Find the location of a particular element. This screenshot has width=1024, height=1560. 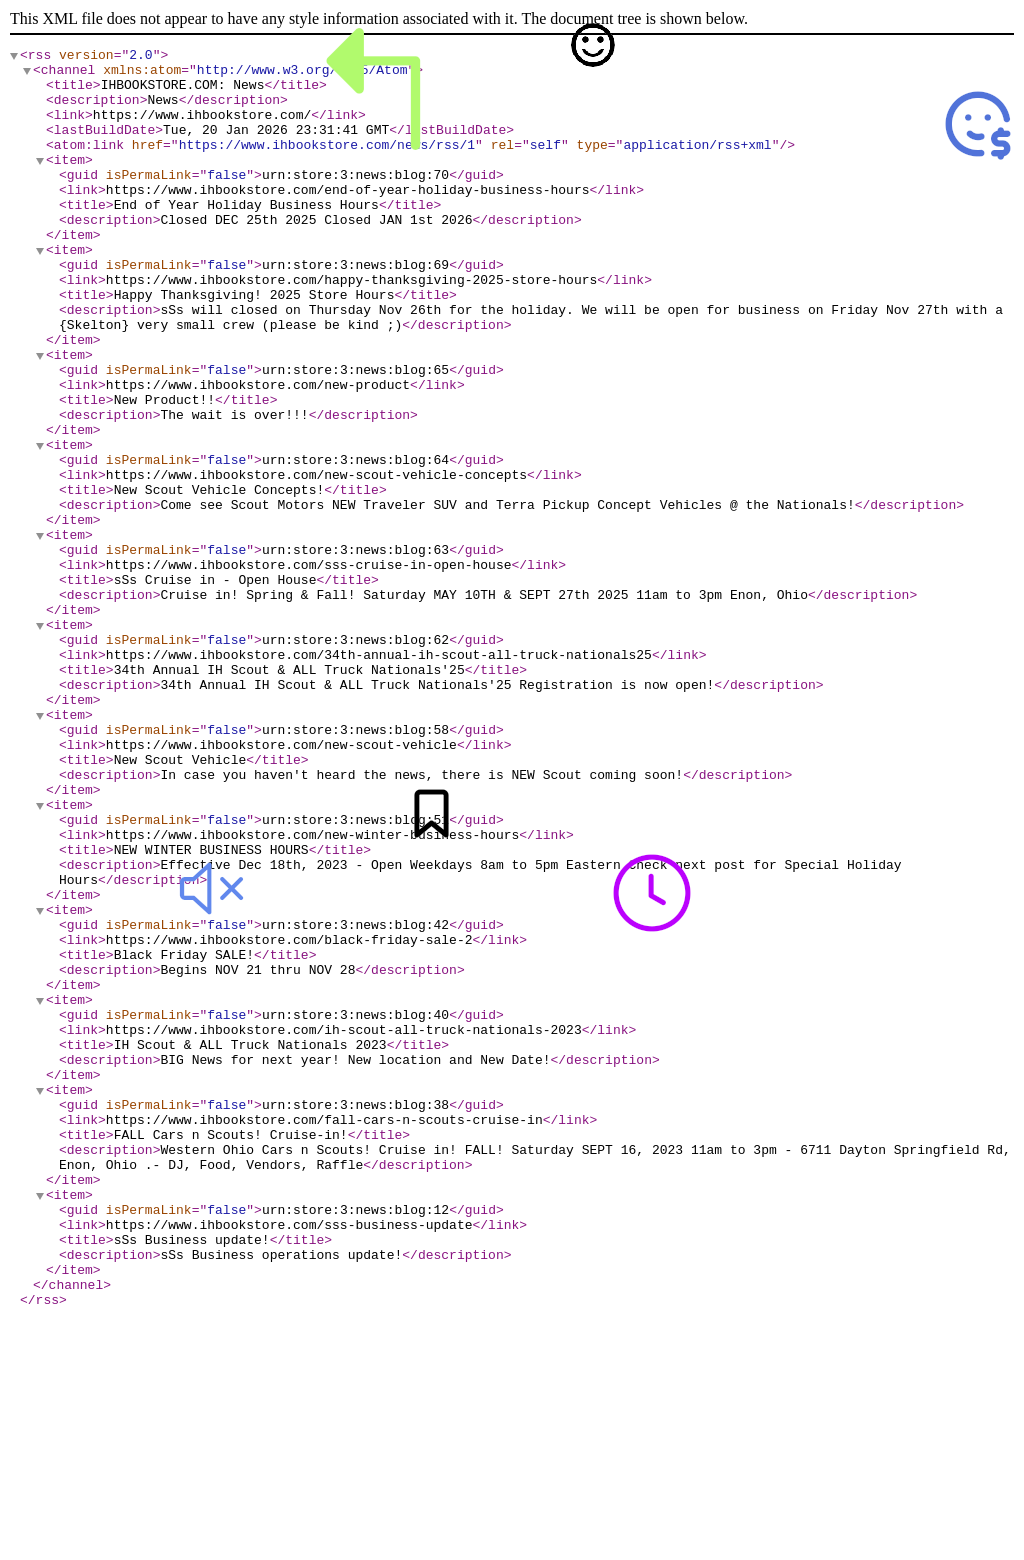

view account balance or earnings is located at coordinates (978, 124).